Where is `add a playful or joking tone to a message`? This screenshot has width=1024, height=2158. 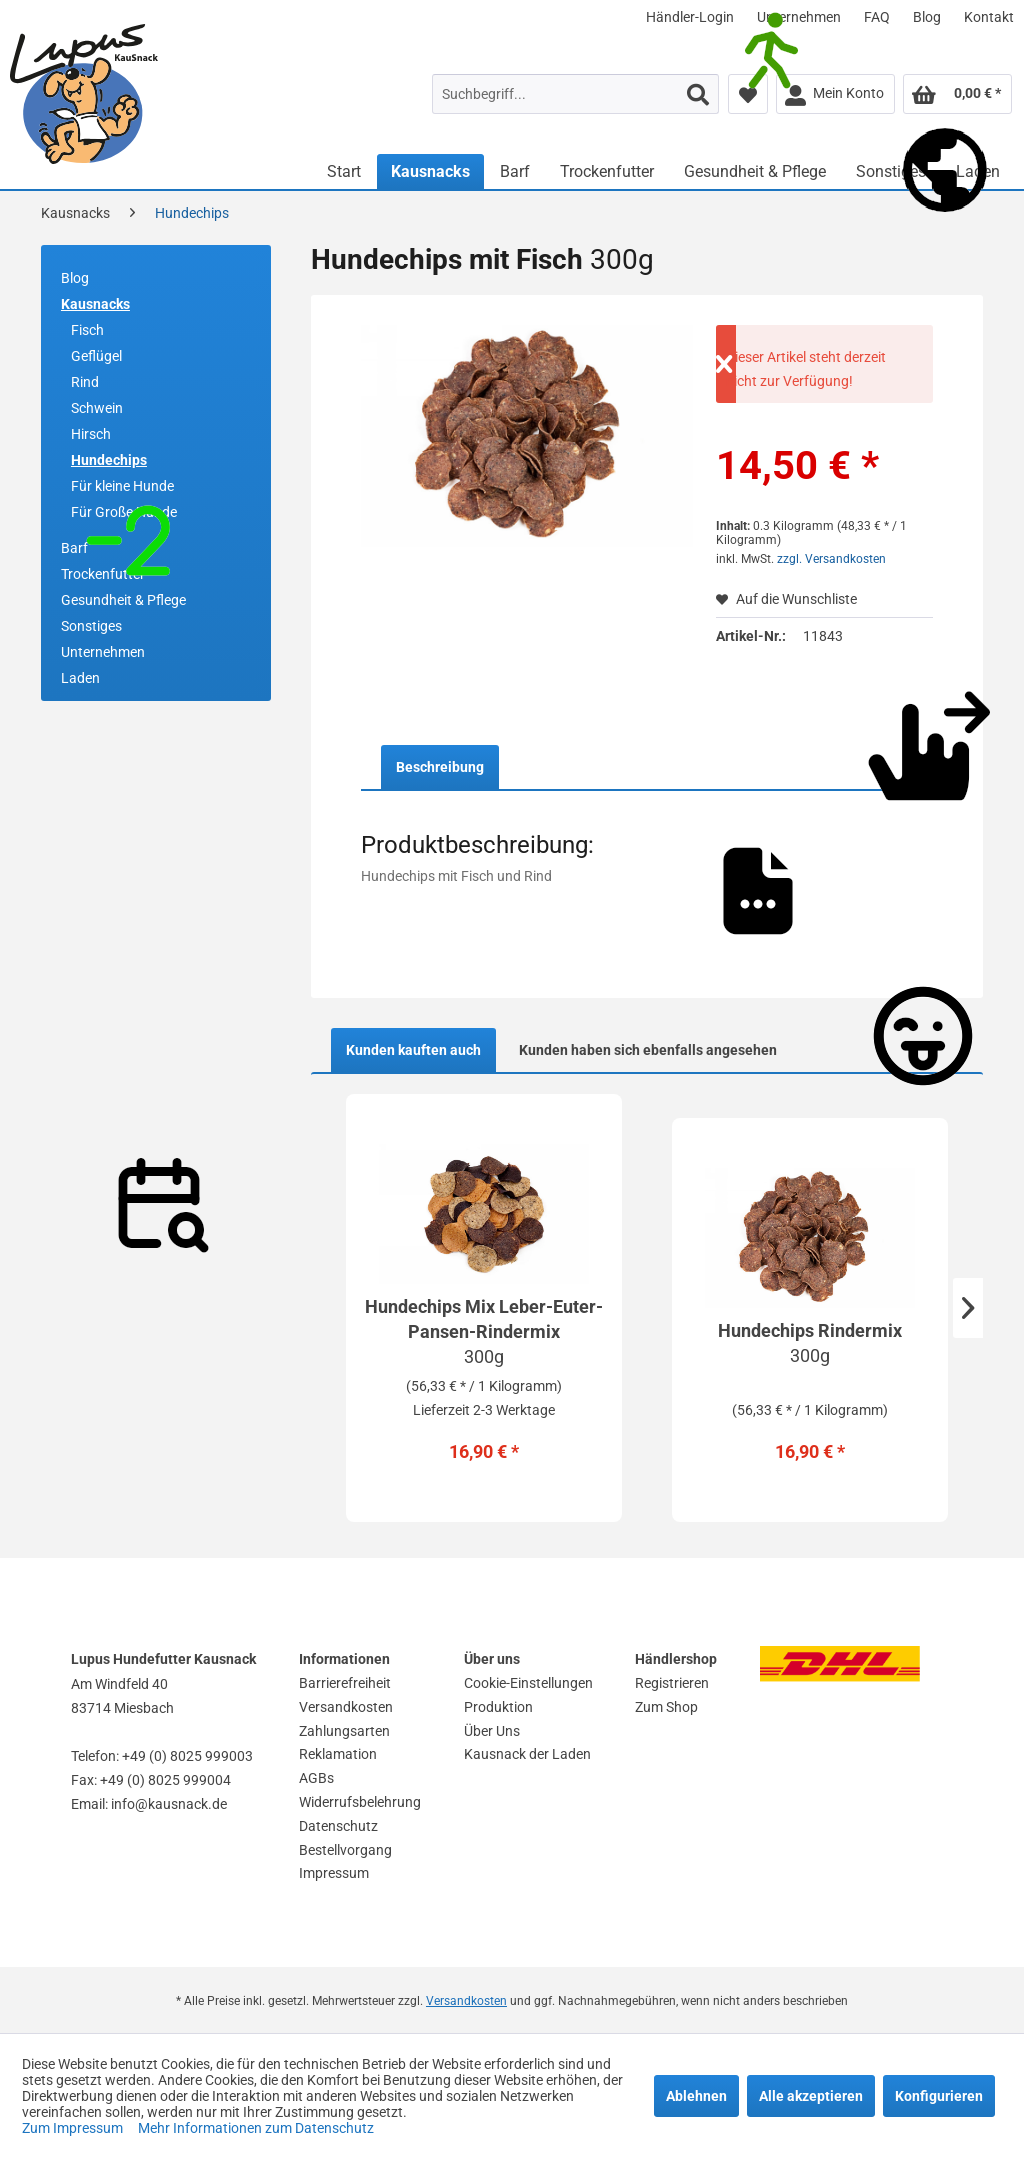 add a playful or joking tone to a message is located at coordinates (923, 1036).